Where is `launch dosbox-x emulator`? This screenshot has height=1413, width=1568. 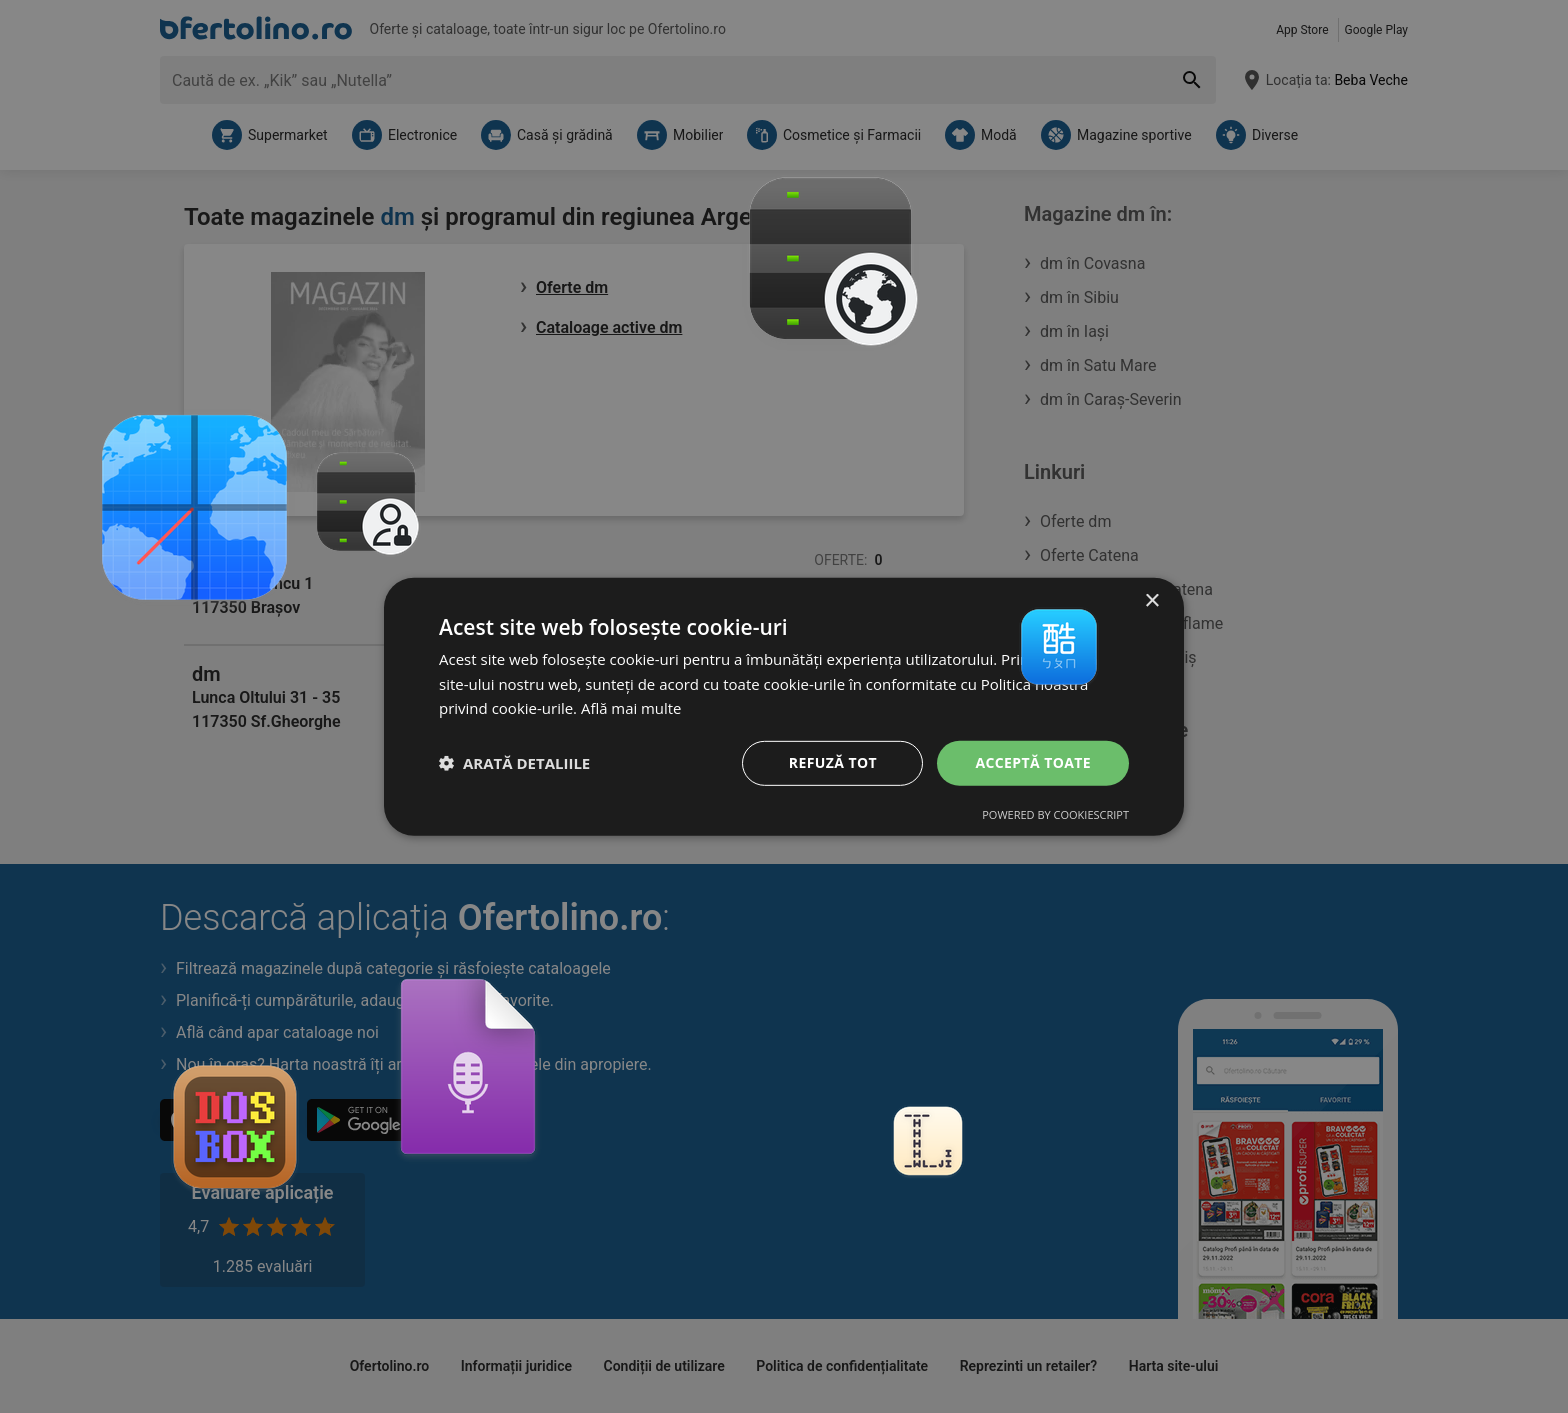 launch dosbox-x emulator is located at coordinates (235, 1127).